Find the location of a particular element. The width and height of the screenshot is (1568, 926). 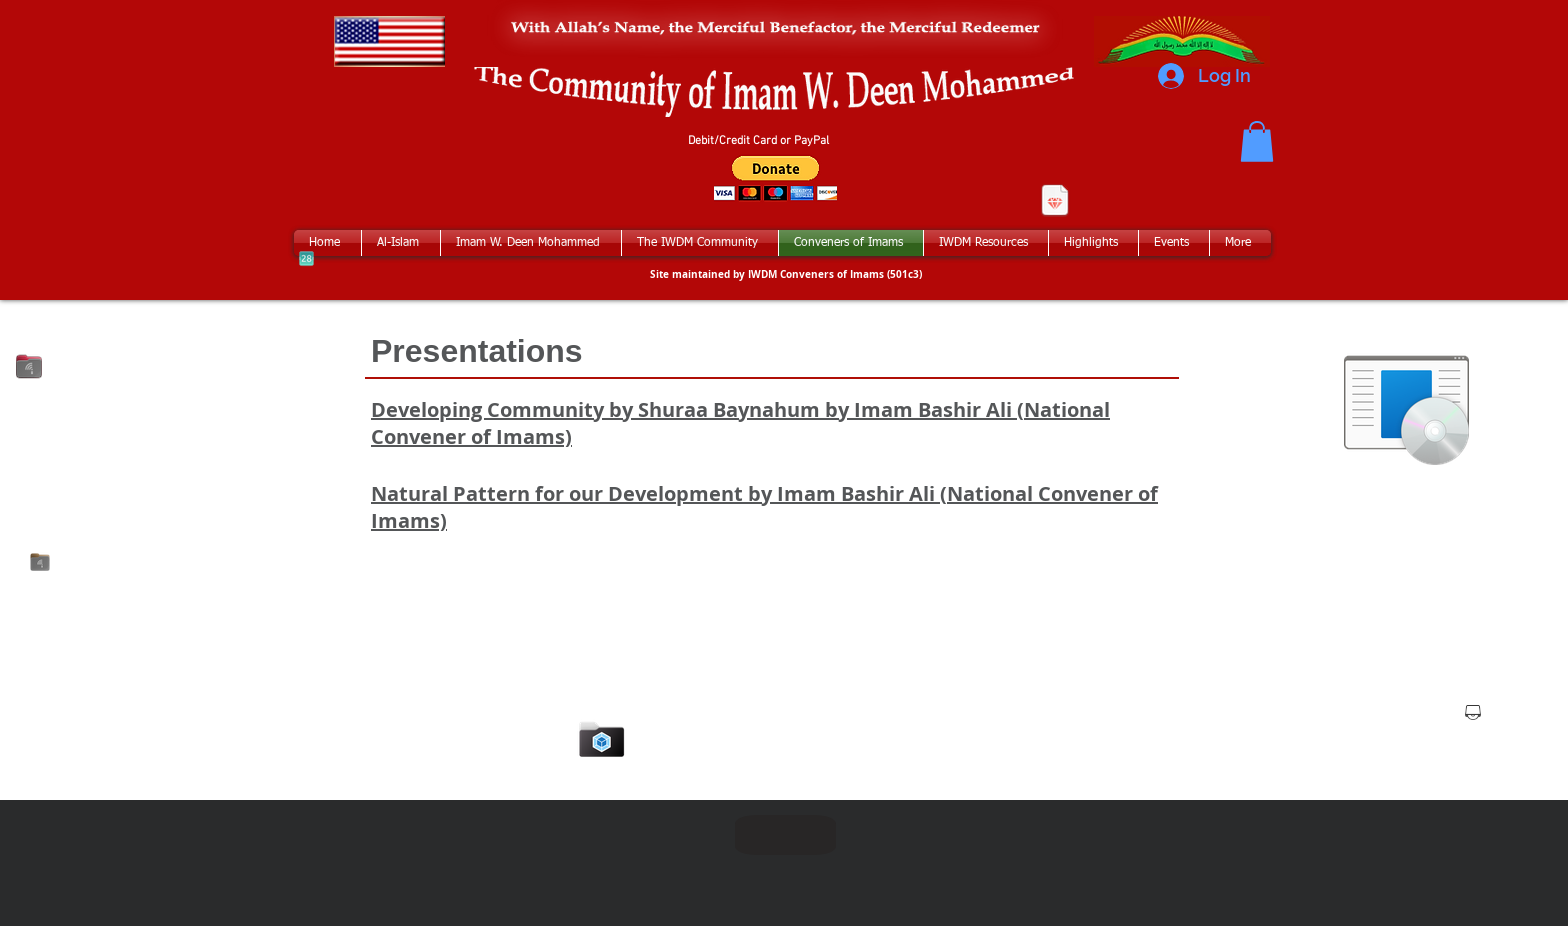

access optical disc drive is located at coordinates (1473, 712).